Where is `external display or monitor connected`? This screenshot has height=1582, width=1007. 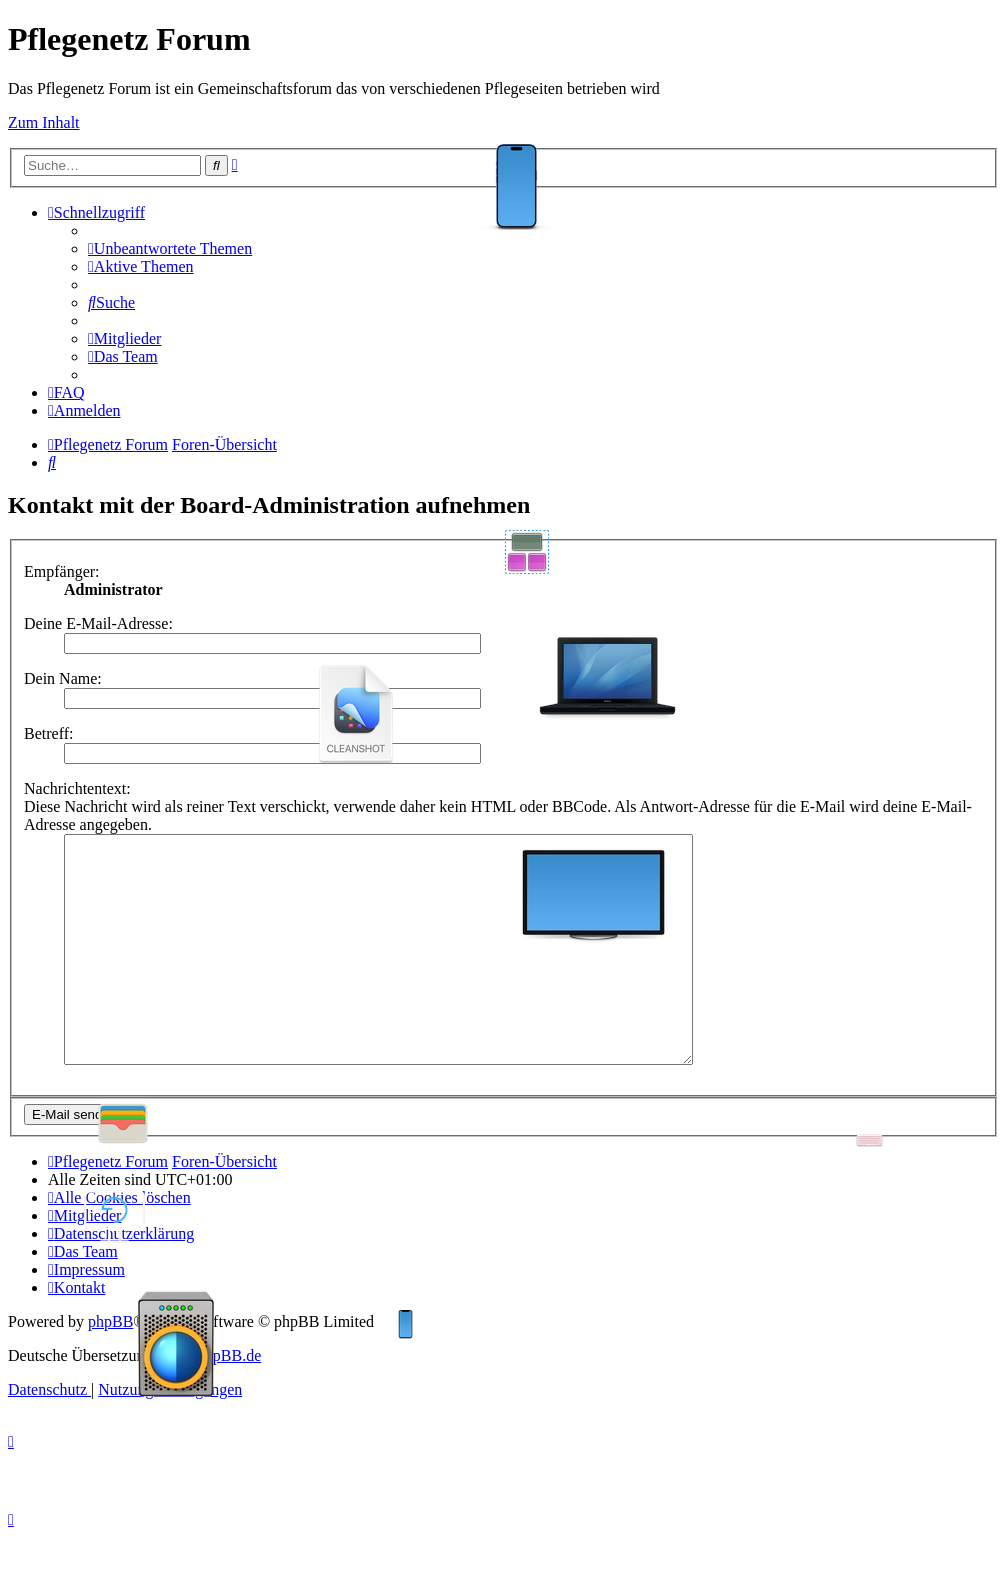
external display or monitor connected is located at coordinates (593, 892).